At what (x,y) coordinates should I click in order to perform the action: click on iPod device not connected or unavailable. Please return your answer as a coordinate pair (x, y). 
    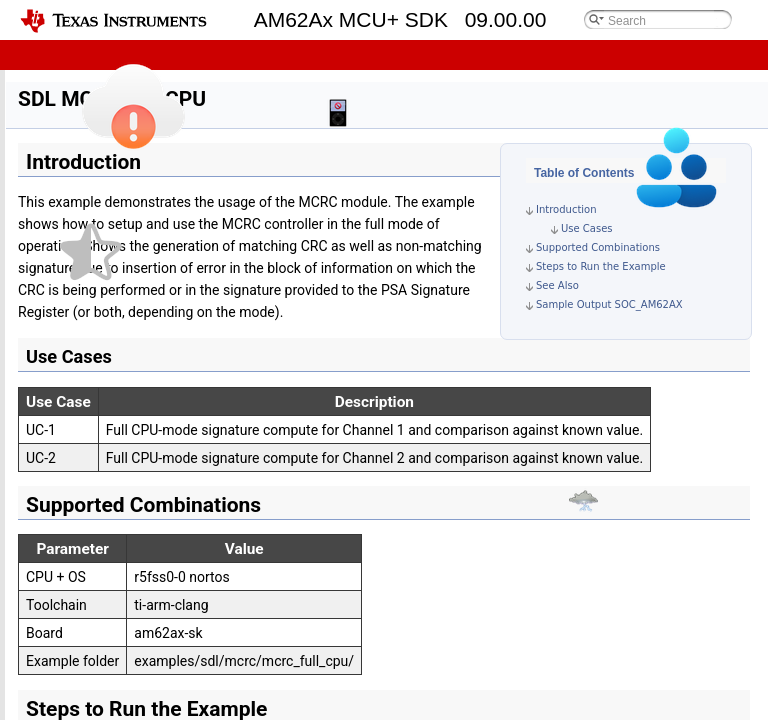
    Looking at the image, I should click on (338, 113).